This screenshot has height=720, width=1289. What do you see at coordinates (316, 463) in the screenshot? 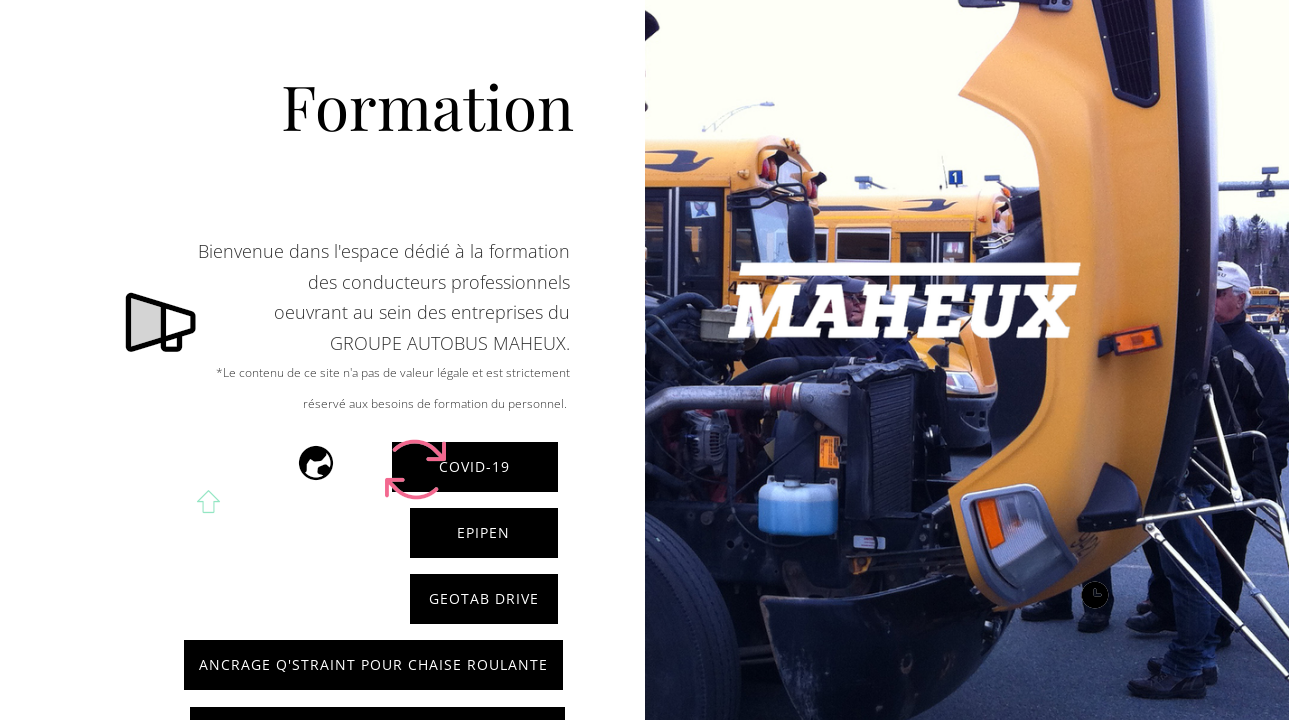
I see `switch to international or global settings` at bounding box center [316, 463].